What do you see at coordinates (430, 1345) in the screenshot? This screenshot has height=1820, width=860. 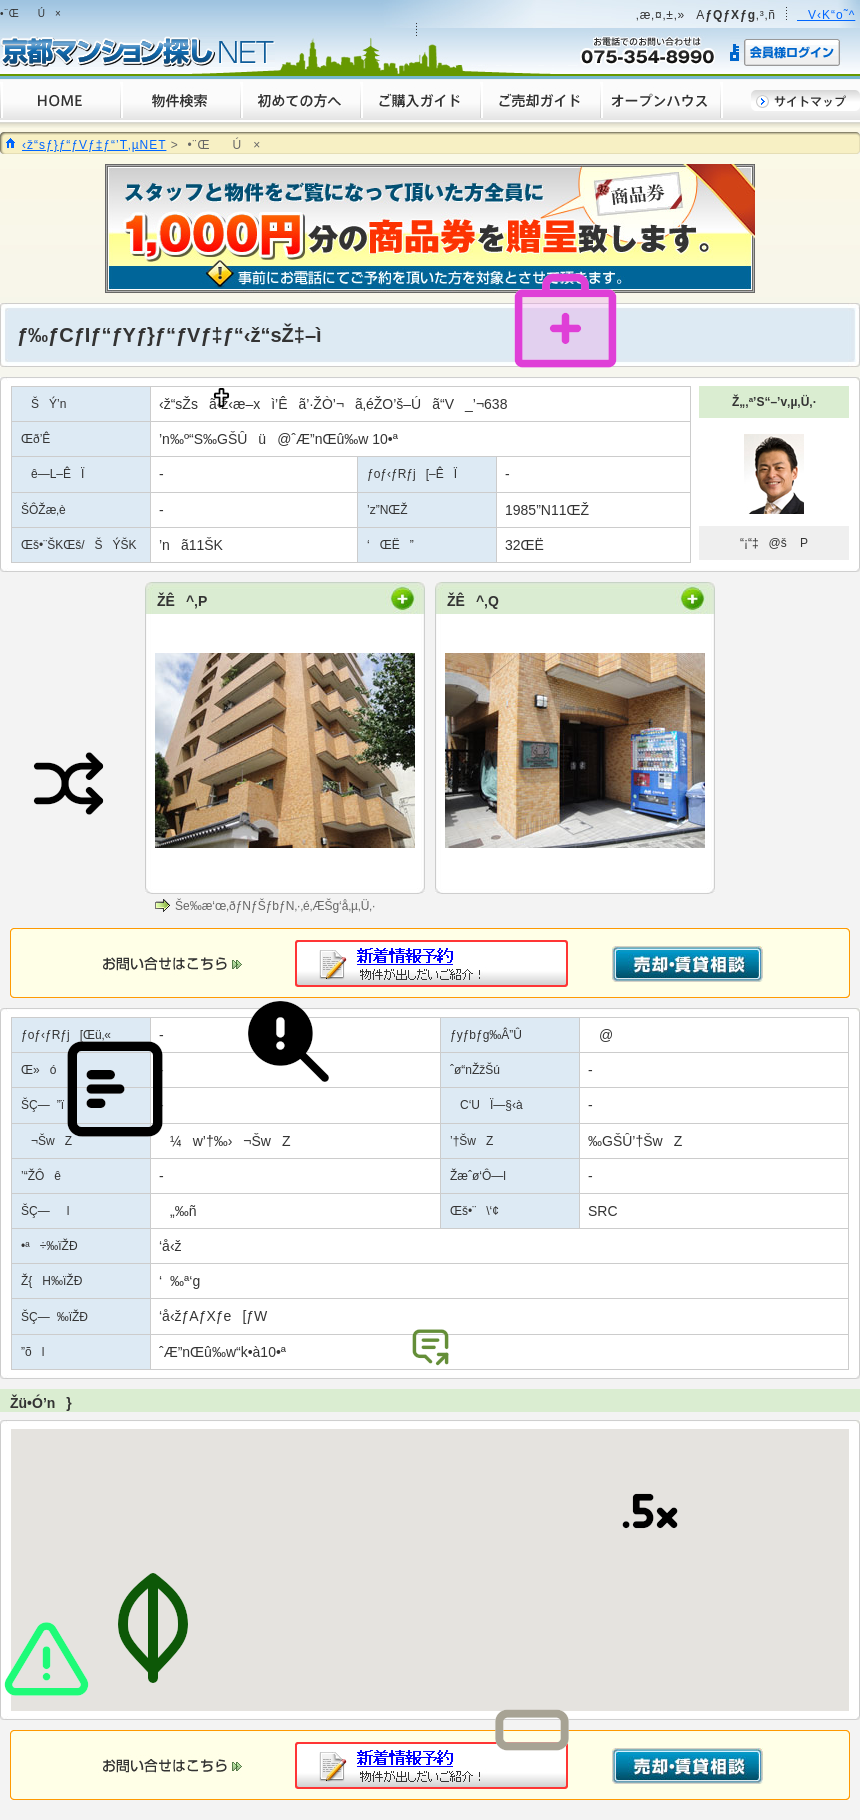 I see `share a message or conversation` at bounding box center [430, 1345].